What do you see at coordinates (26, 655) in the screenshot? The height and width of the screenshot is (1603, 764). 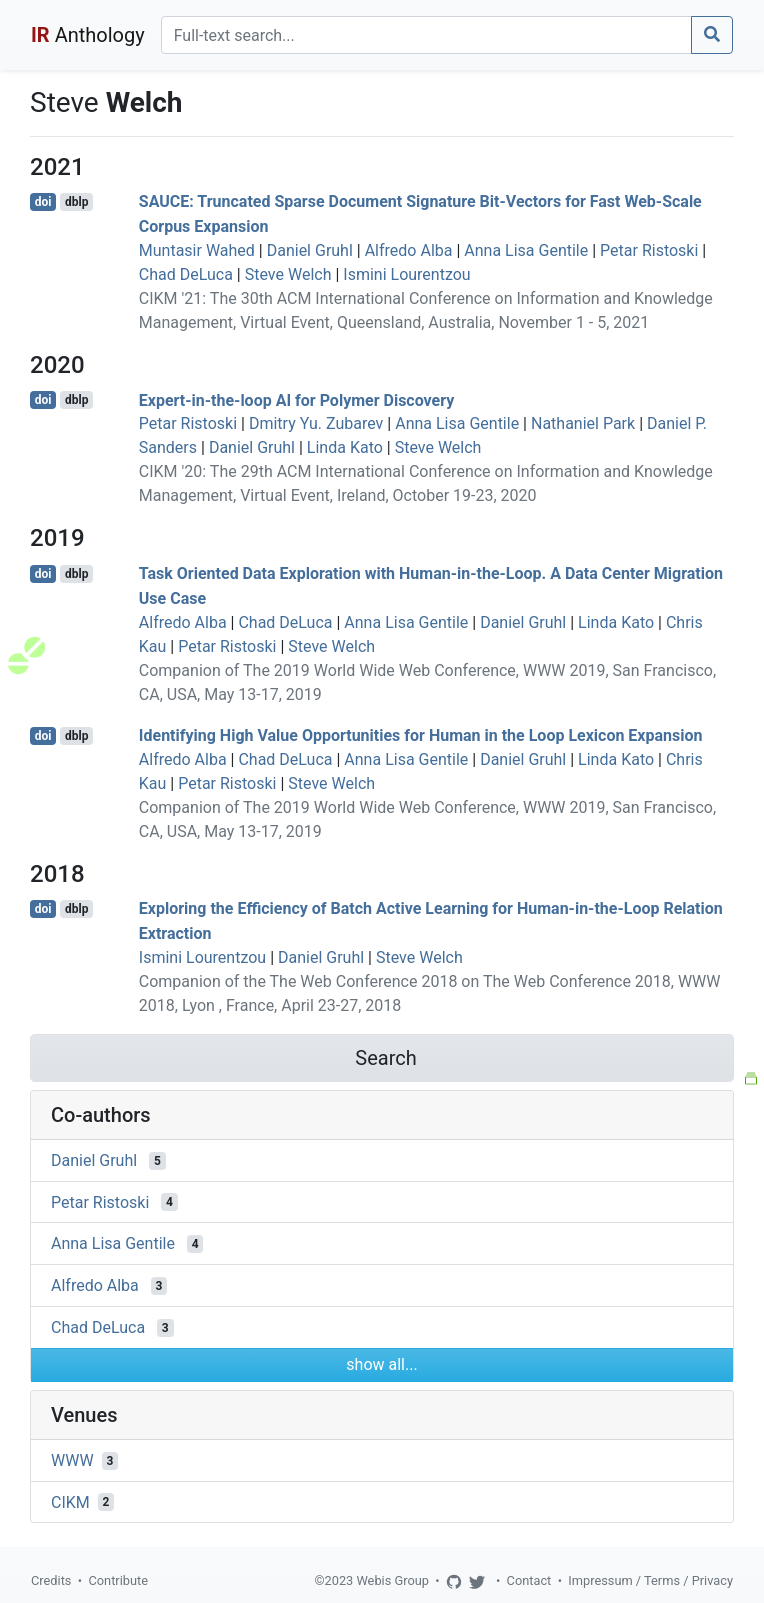 I see `access medication or pharmacy information` at bounding box center [26, 655].